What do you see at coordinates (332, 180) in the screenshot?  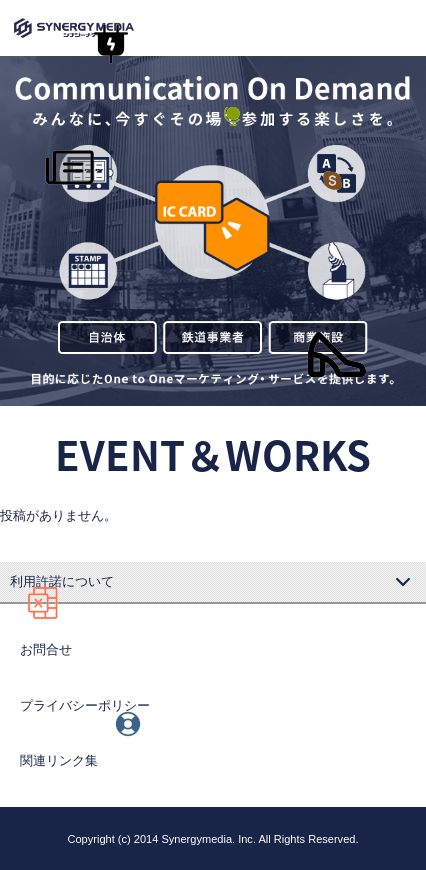 I see `open skype` at bounding box center [332, 180].